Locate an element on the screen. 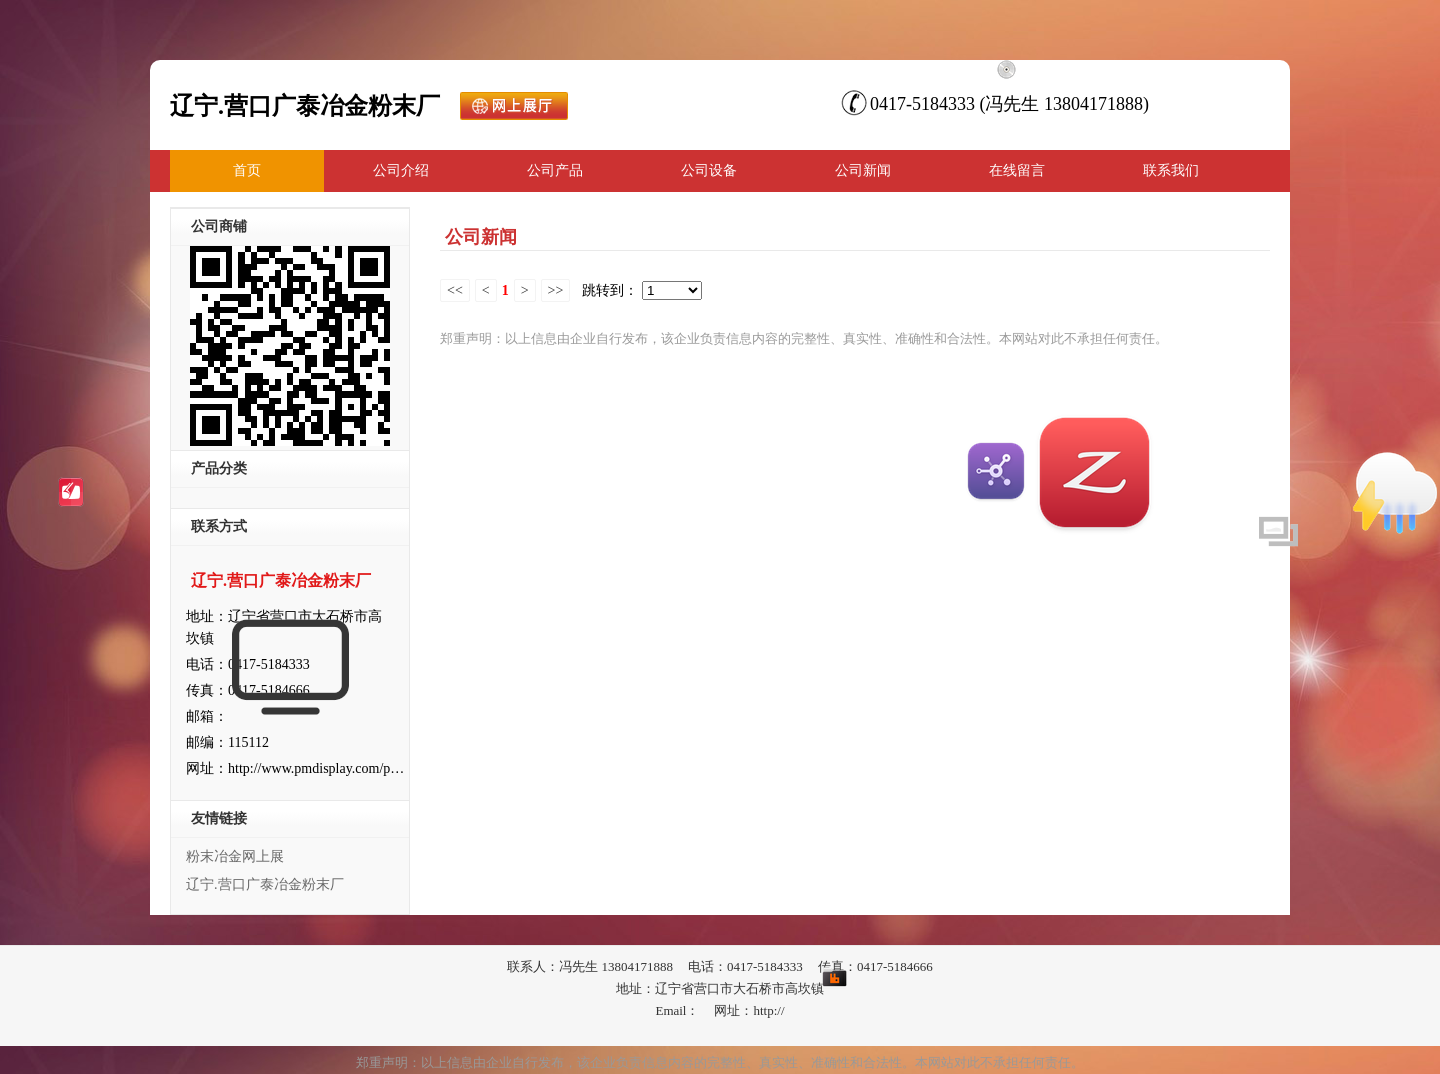  an EPS vector image file is located at coordinates (71, 492).